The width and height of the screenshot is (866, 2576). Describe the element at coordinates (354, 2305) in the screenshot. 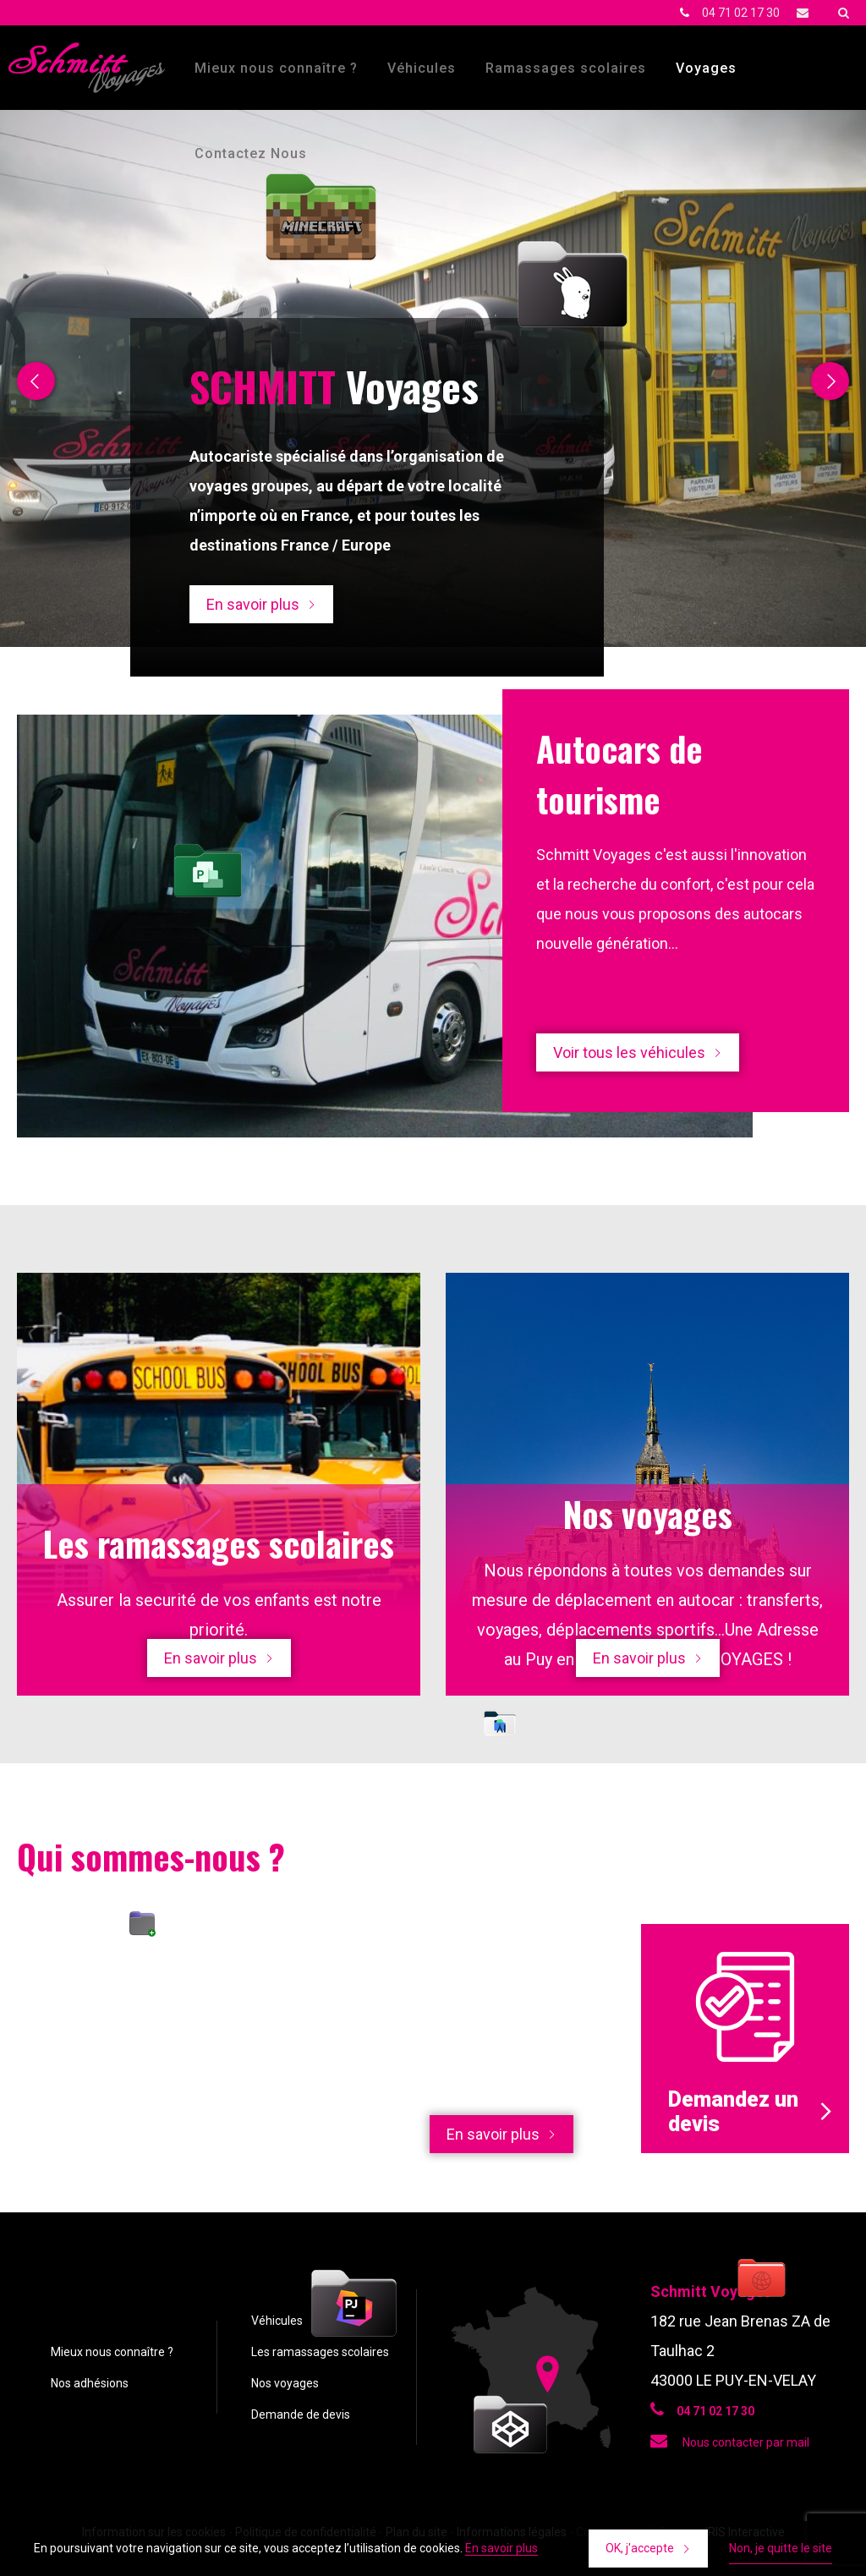

I see `open jetbrains projector project folder` at that location.